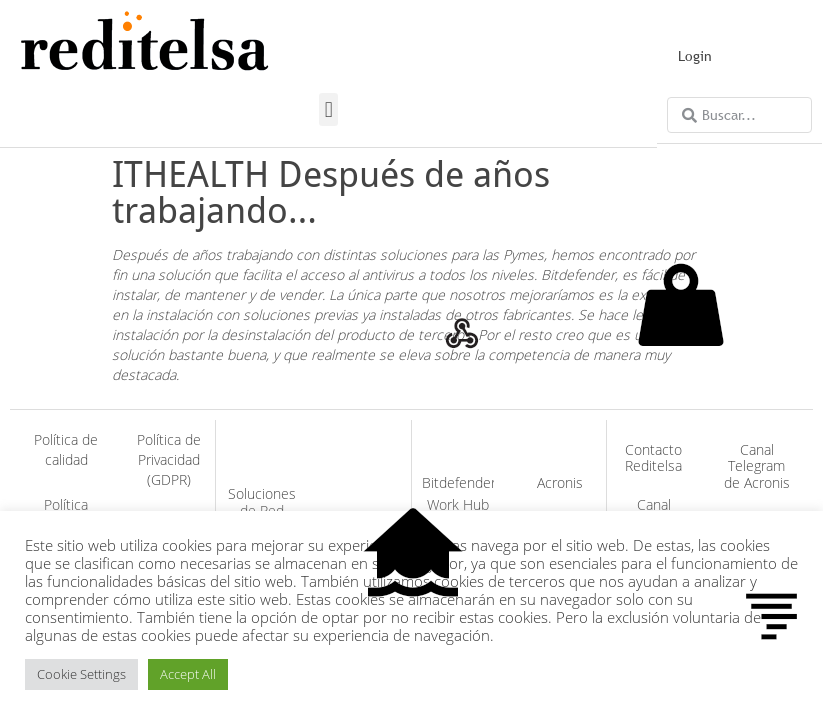  I want to click on indicates flood warning or alert, so click(413, 556).